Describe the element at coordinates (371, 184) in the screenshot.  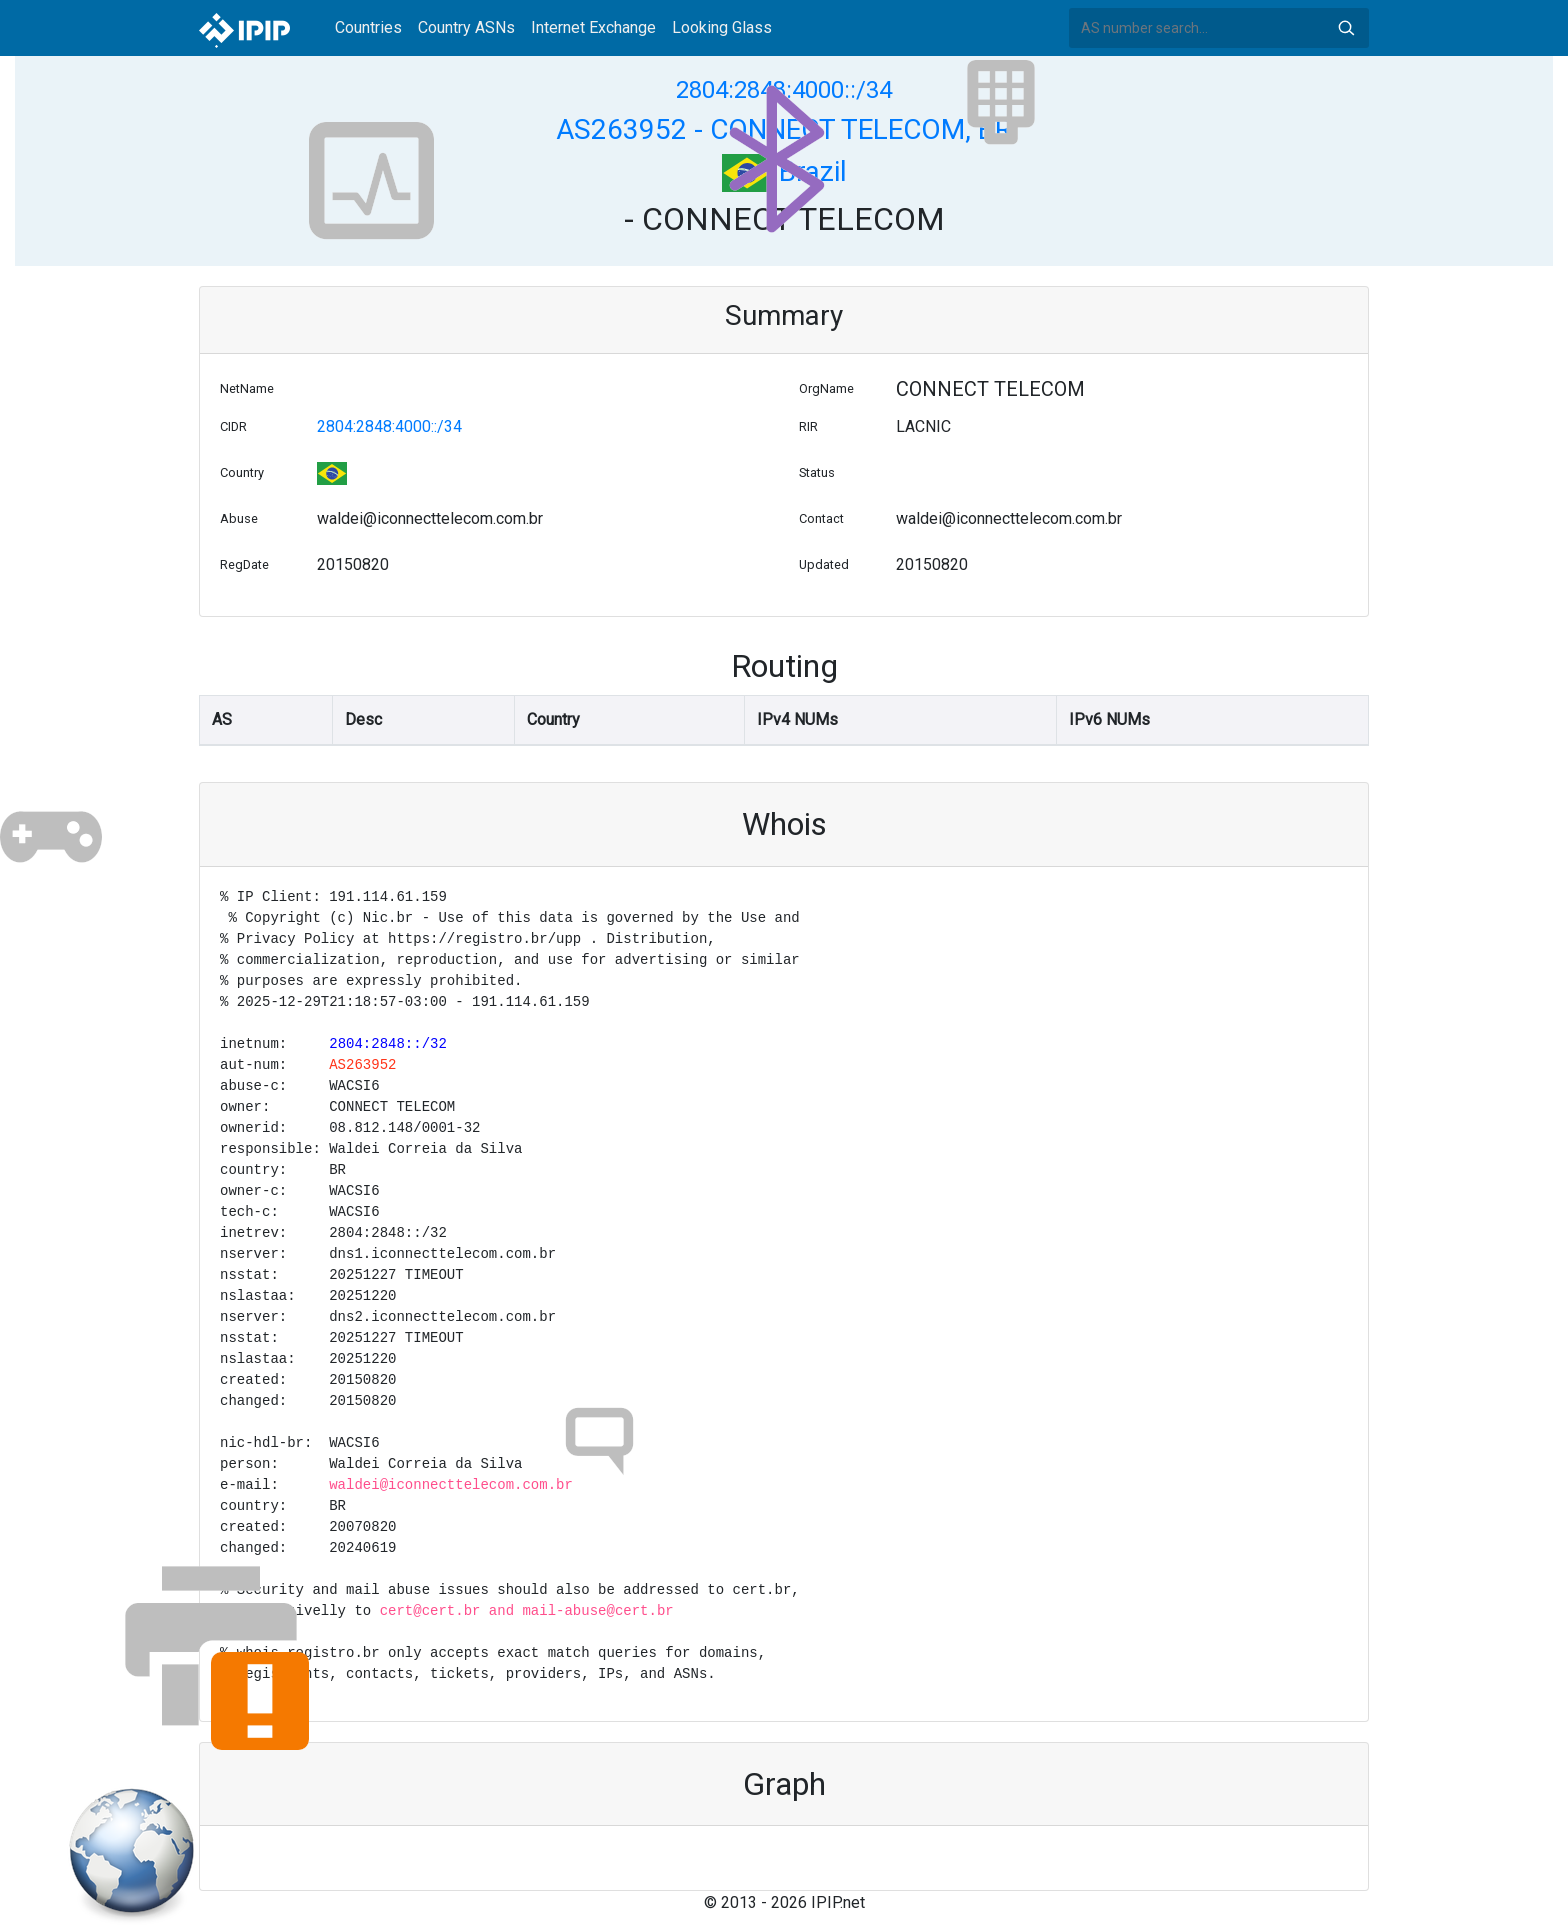
I see `open system monitor to view resource usage` at that location.